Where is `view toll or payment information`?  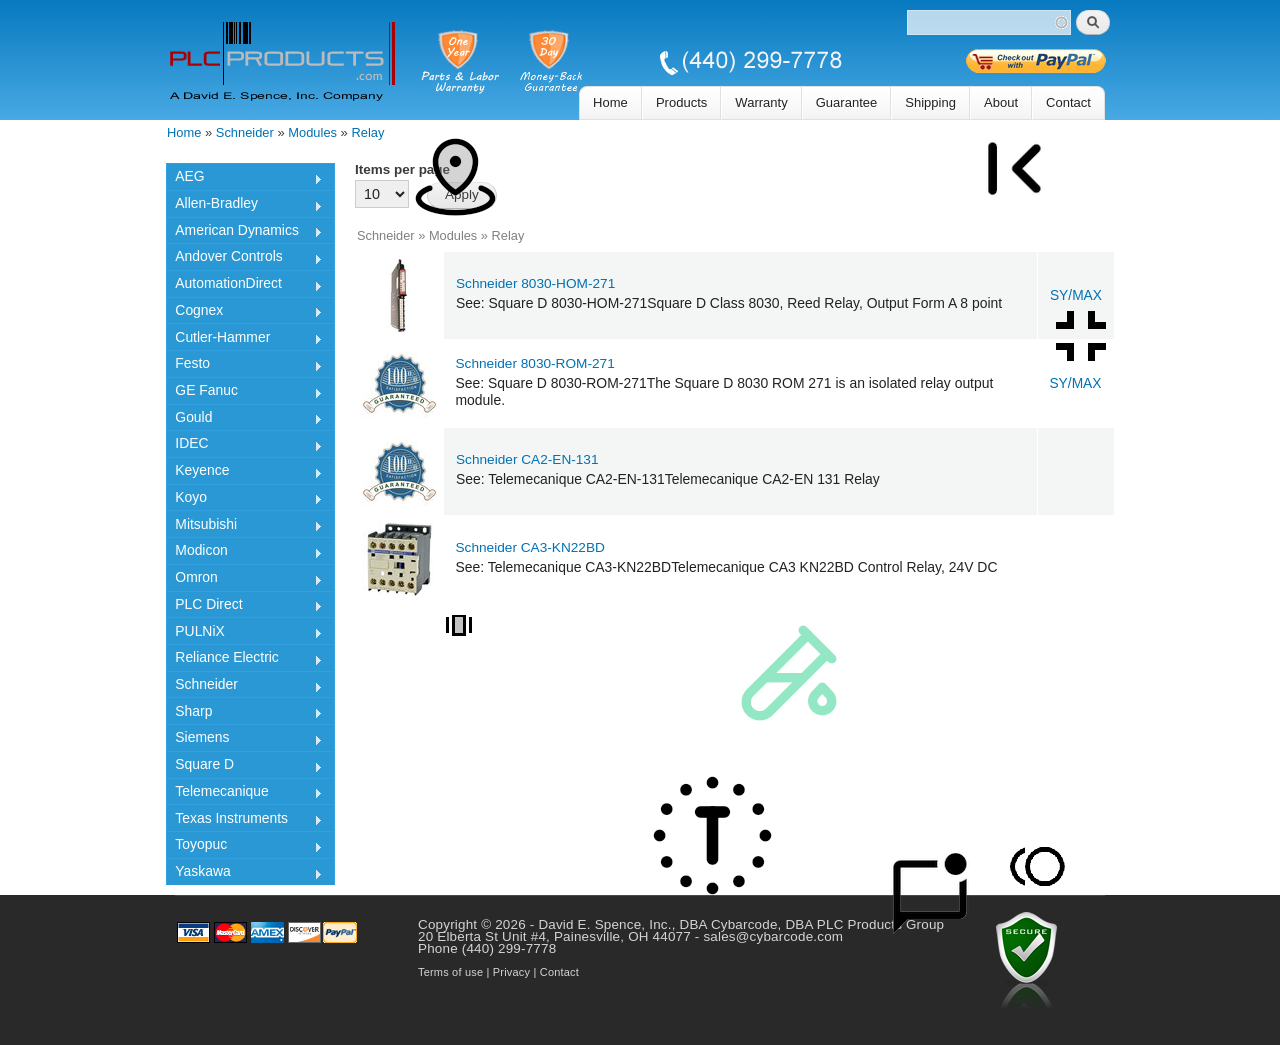 view toll or payment information is located at coordinates (1037, 866).